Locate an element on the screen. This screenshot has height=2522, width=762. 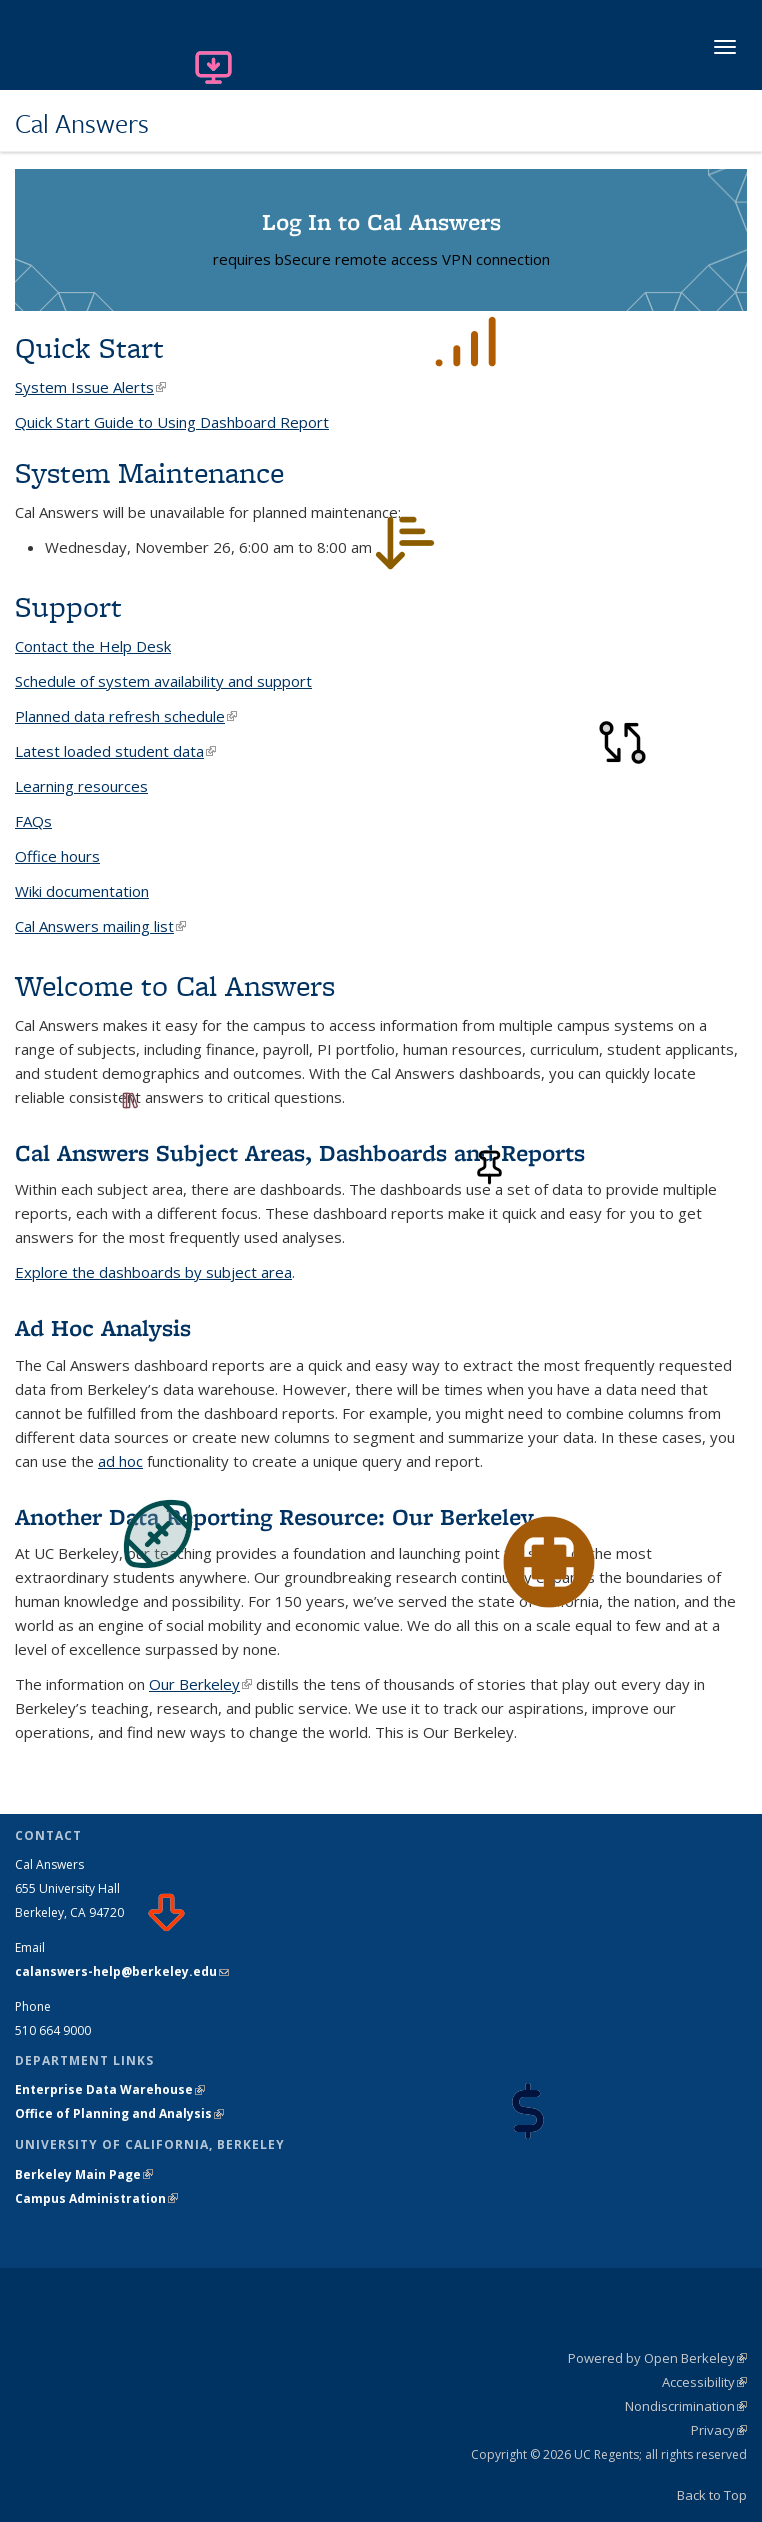
download file or content is located at coordinates (166, 1911).